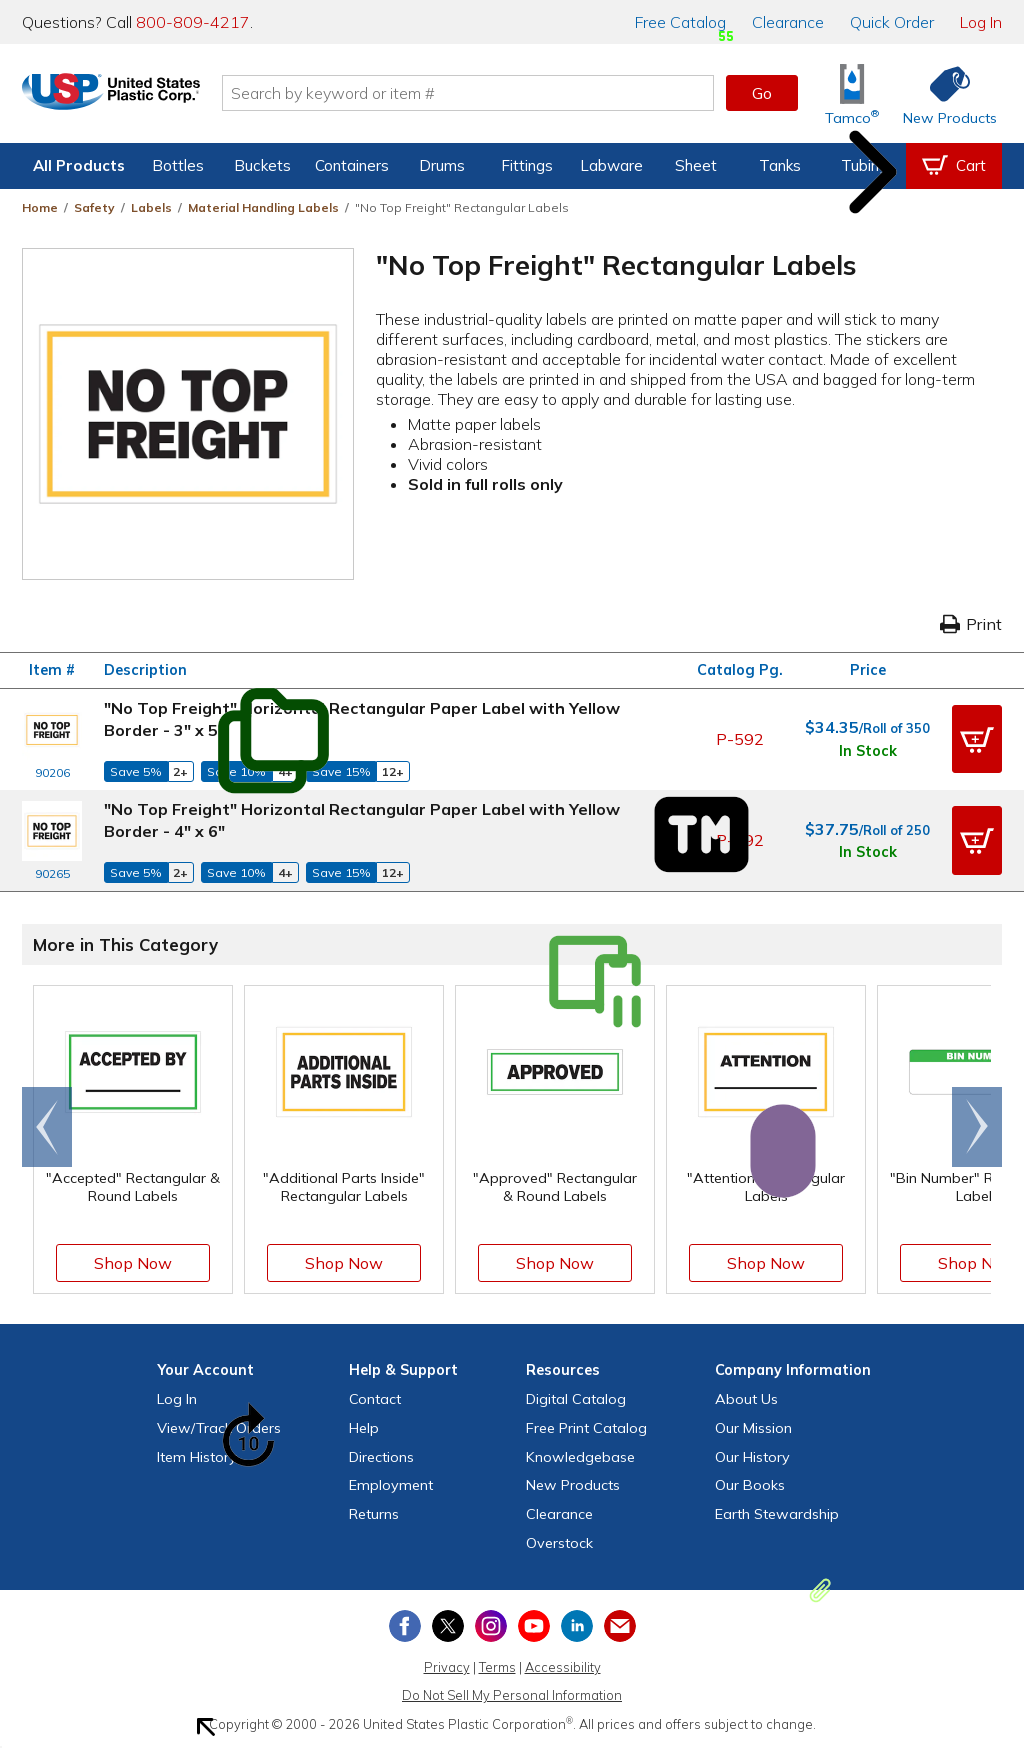 This screenshot has height=1748, width=1024. What do you see at coordinates (873, 172) in the screenshot?
I see `navigate to the next item or page` at bounding box center [873, 172].